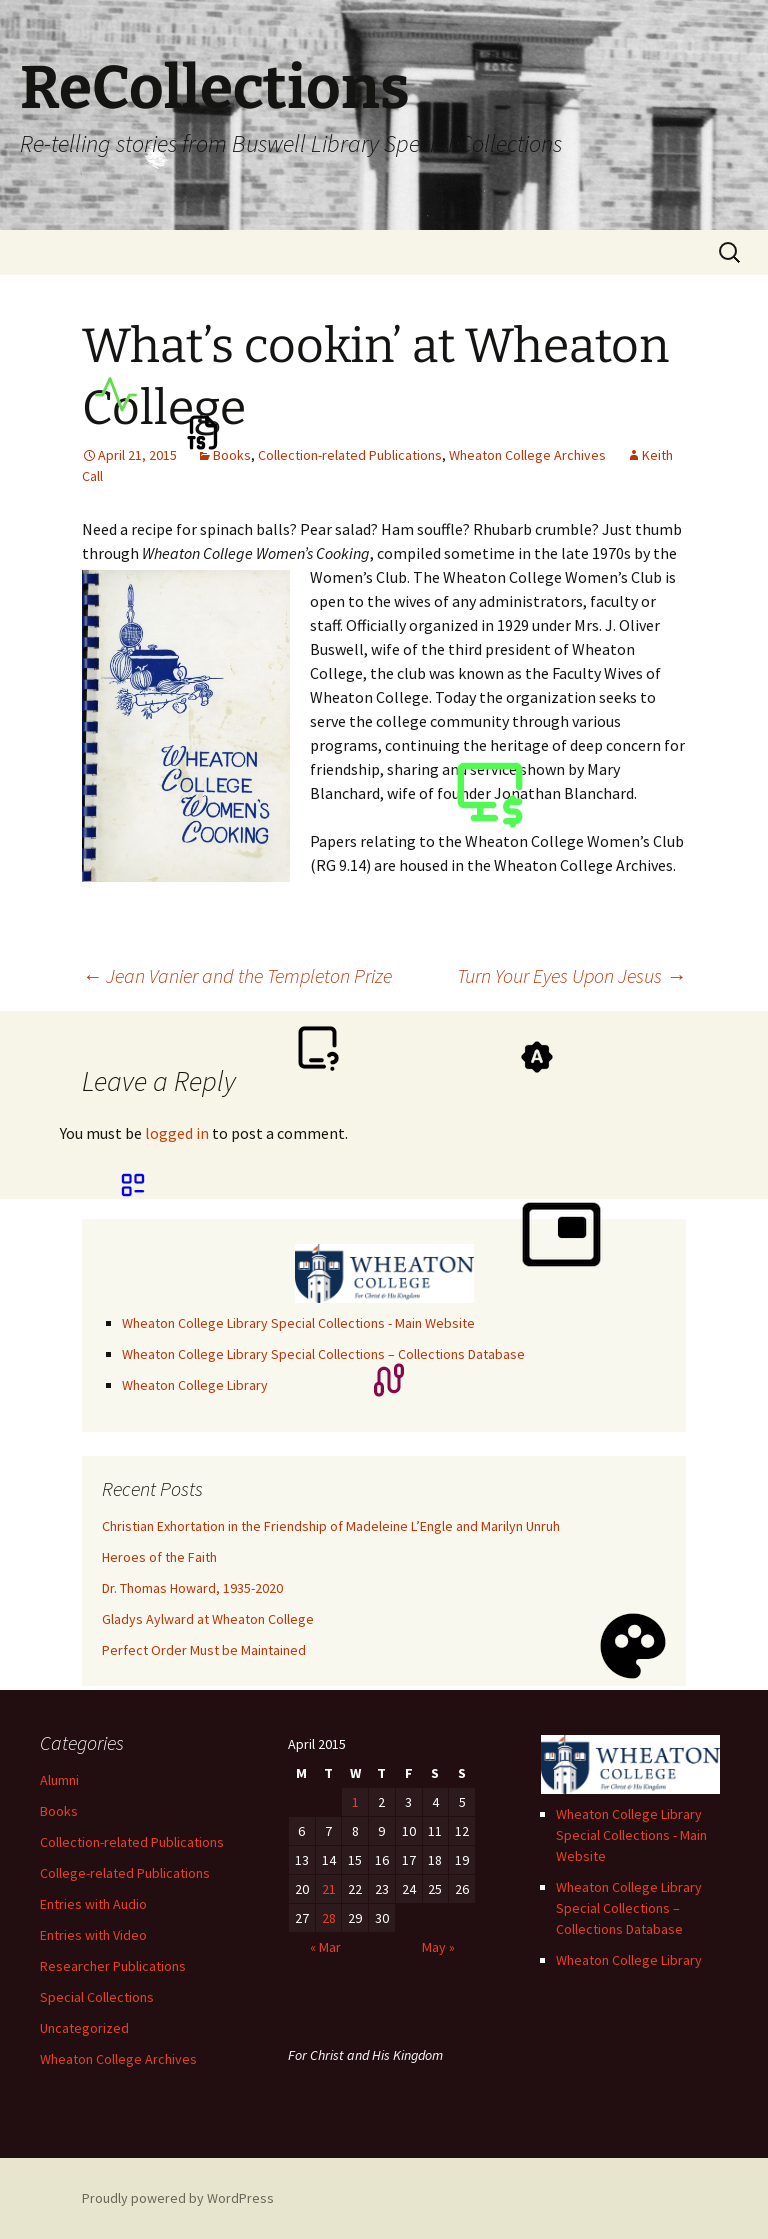 The image size is (768, 2239). Describe the element at coordinates (490, 792) in the screenshot. I see `access desktop payment or billing settings` at that location.